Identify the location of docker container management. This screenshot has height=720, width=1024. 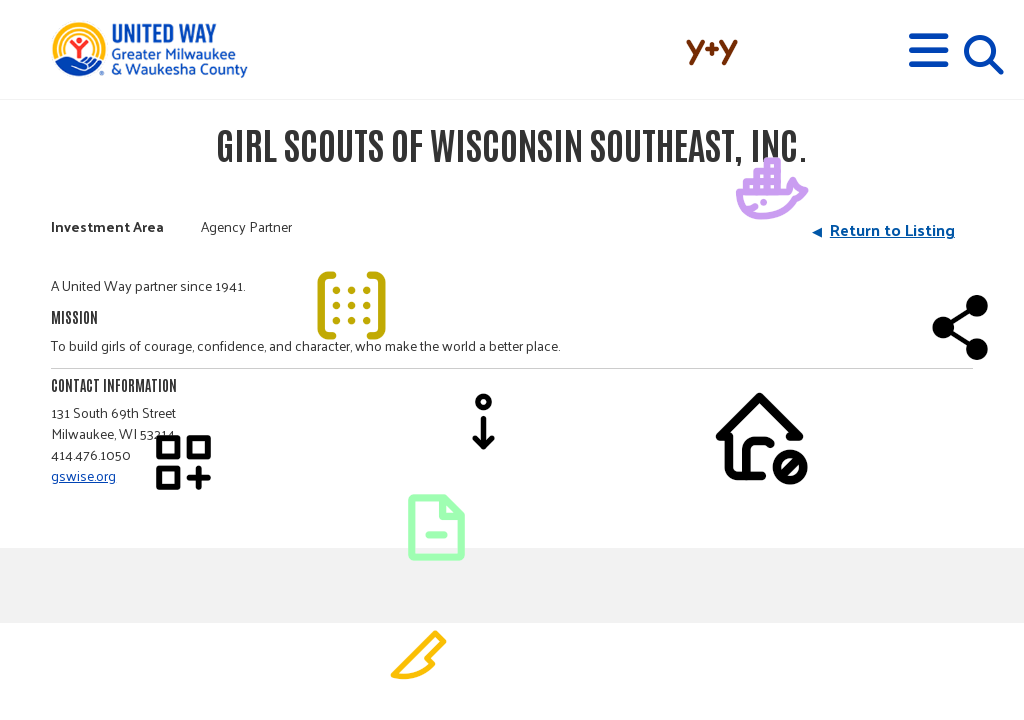
(770, 188).